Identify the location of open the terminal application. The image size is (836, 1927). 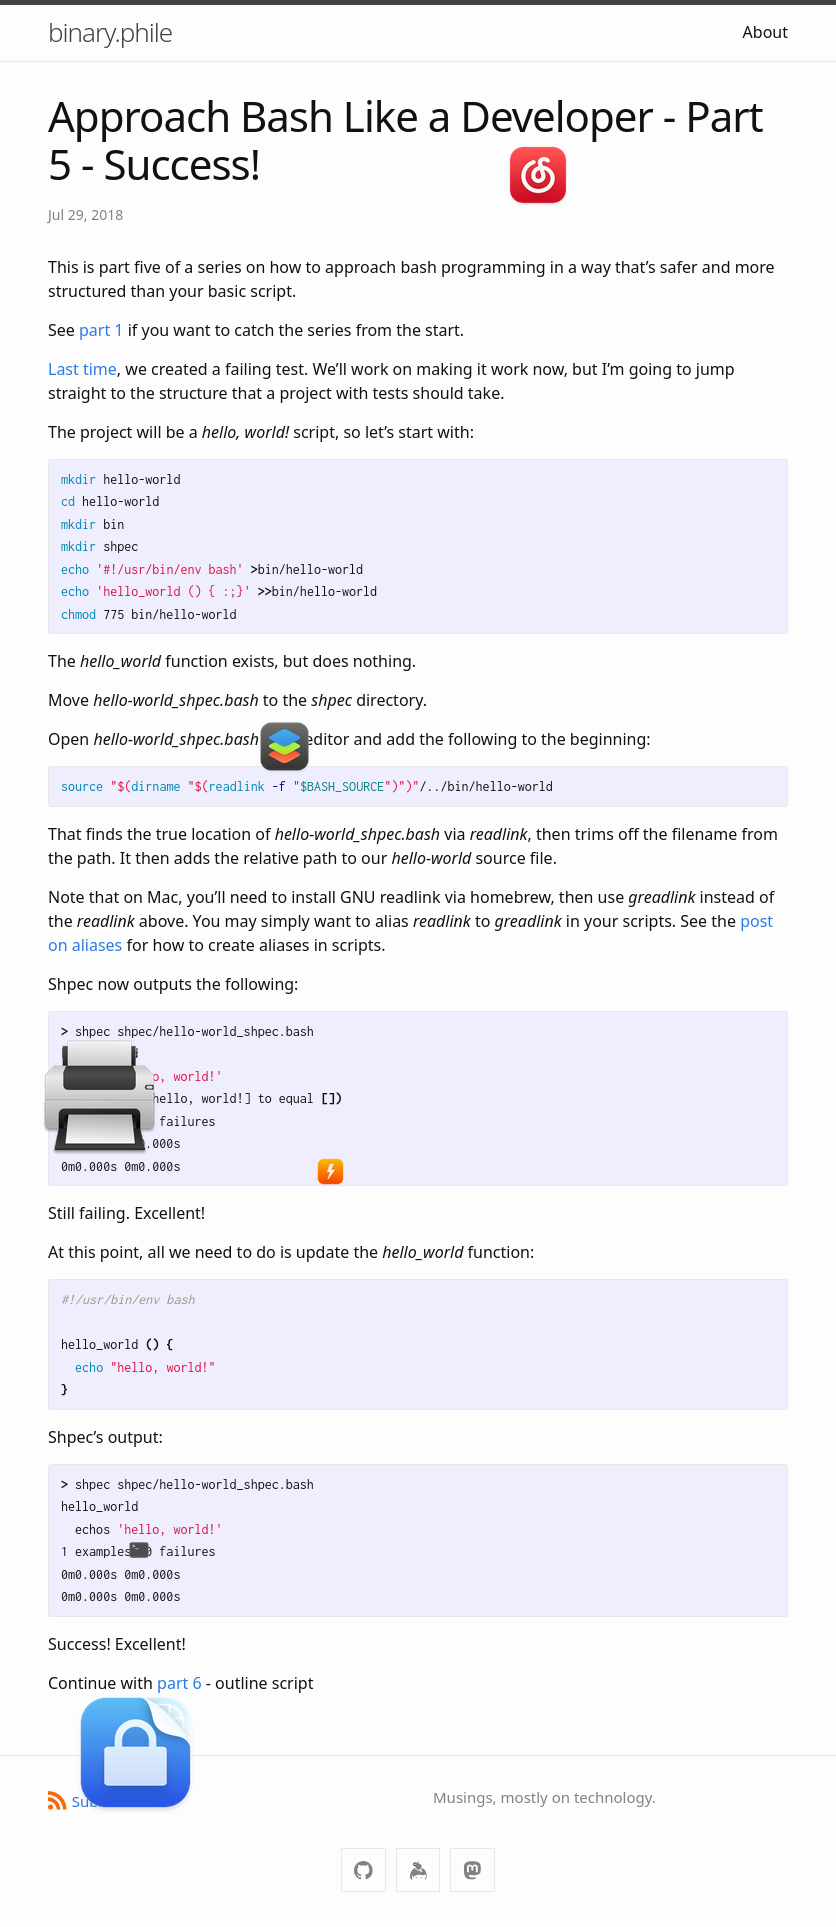
(139, 1550).